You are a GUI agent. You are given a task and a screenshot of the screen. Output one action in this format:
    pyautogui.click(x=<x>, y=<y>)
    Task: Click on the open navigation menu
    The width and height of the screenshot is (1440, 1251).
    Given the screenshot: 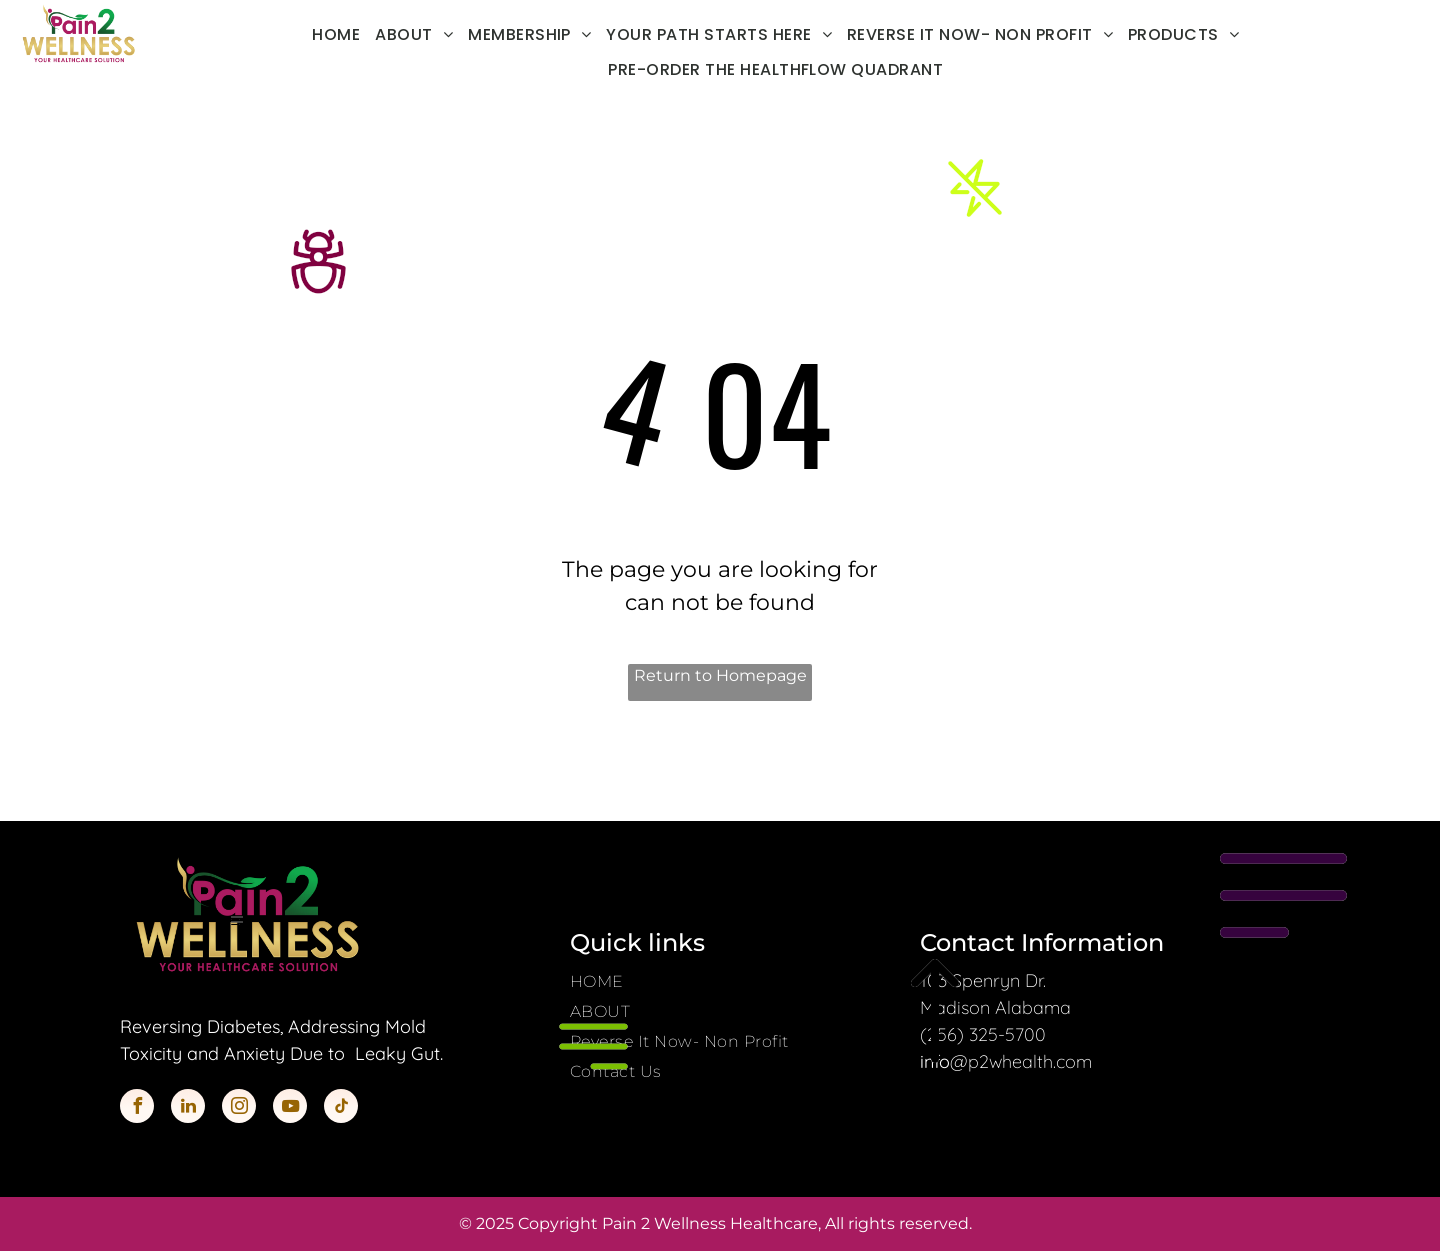 What is the action you would take?
    pyautogui.click(x=593, y=1046)
    